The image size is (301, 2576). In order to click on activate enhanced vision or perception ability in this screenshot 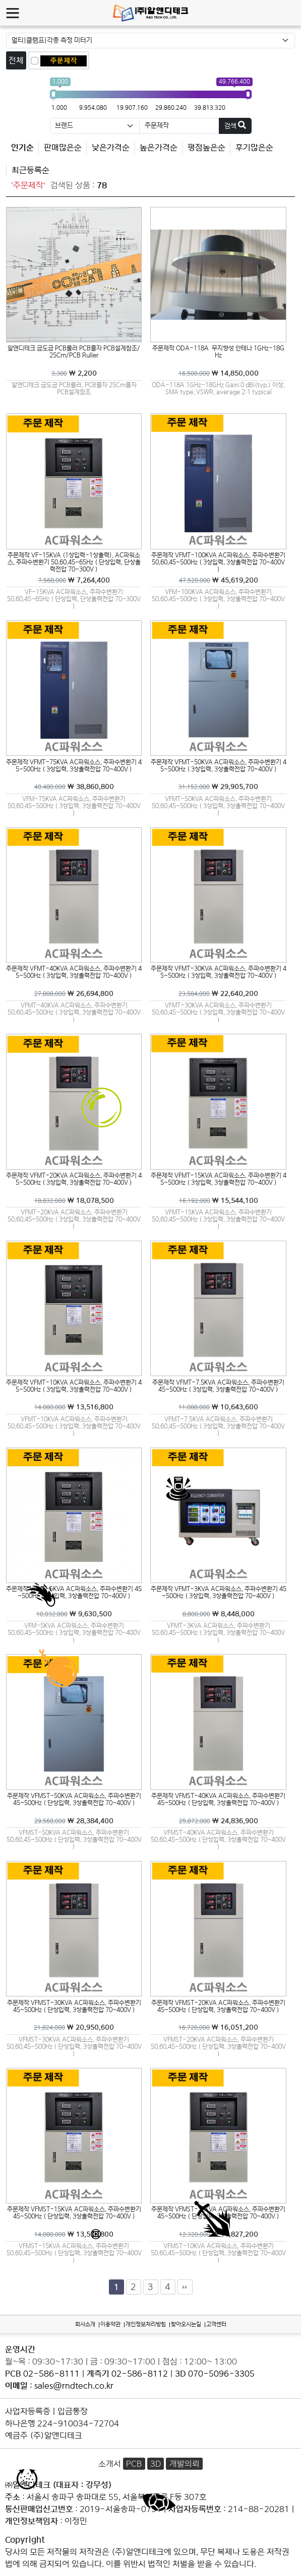, I will do `click(159, 2503)`.